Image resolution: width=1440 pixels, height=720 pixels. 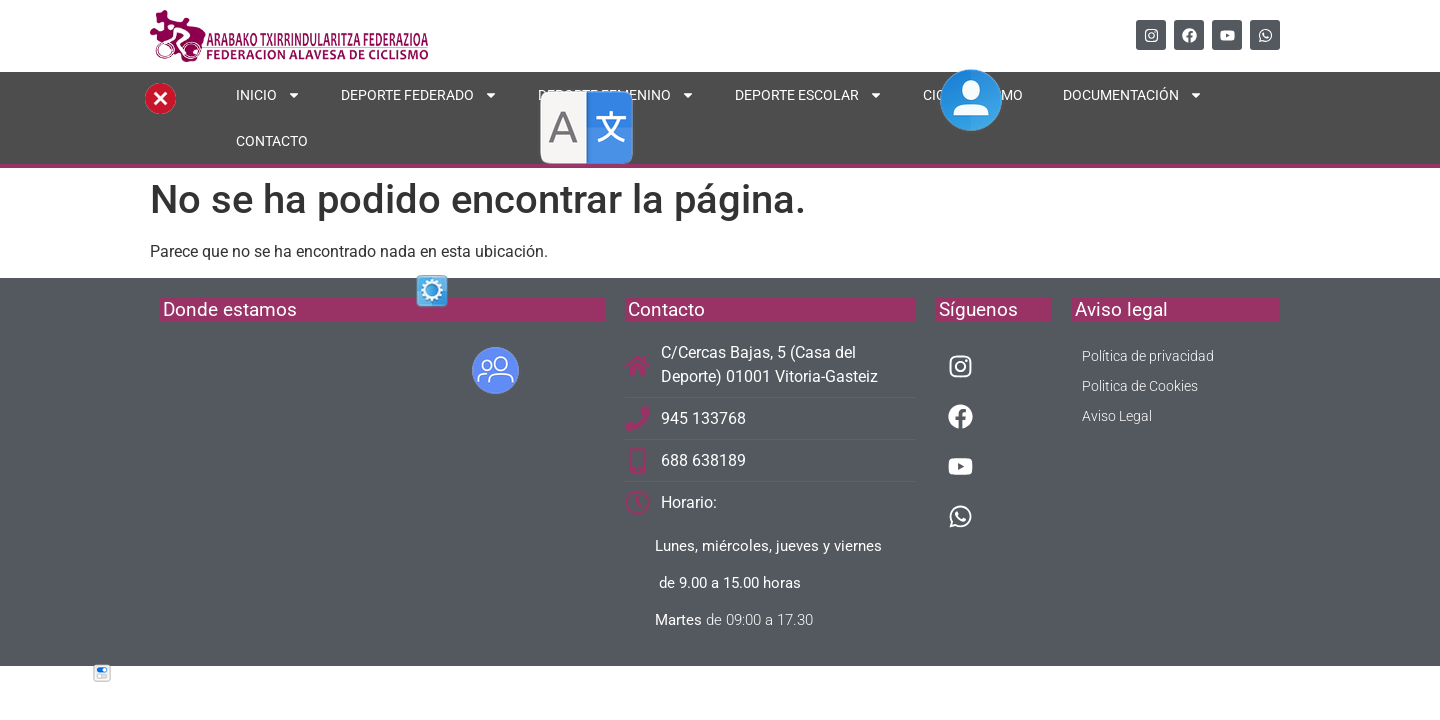 What do you see at coordinates (971, 100) in the screenshot?
I see `view user profile information` at bounding box center [971, 100].